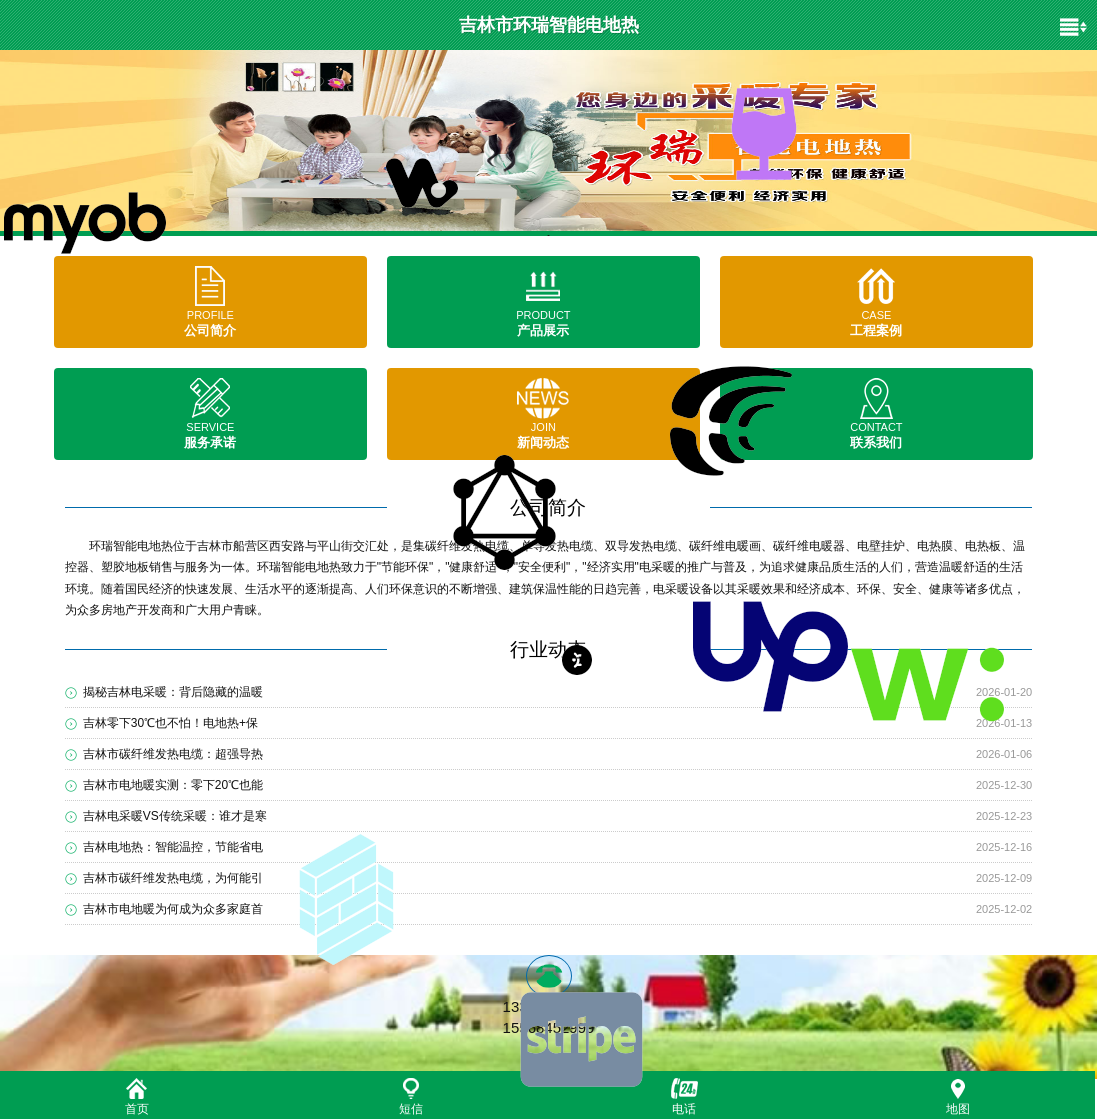  I want to click on mantine UI framework logo, so click(577, 660).